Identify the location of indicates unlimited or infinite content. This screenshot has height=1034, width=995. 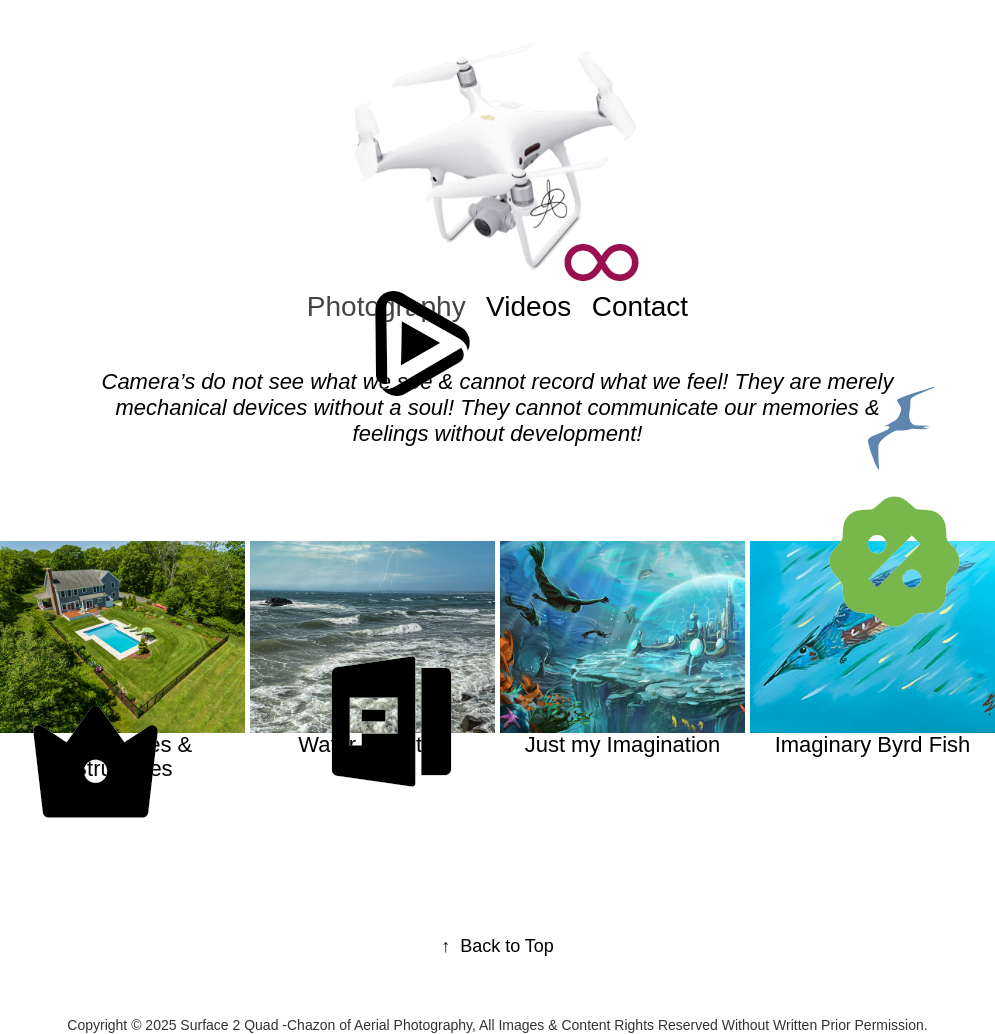
(601, 262).